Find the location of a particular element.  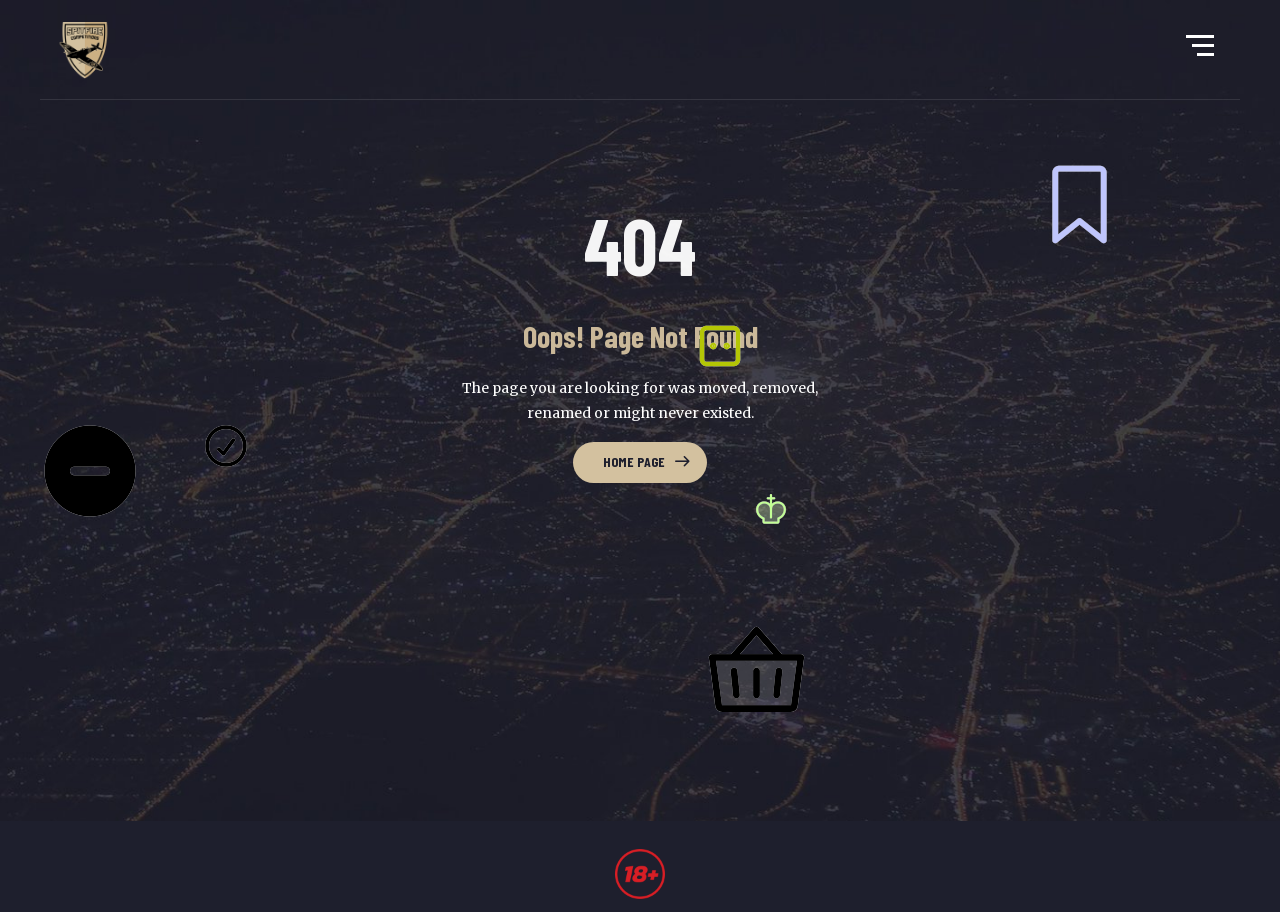

electrical outlet or power source indicator is located at coordinates (720, 346).